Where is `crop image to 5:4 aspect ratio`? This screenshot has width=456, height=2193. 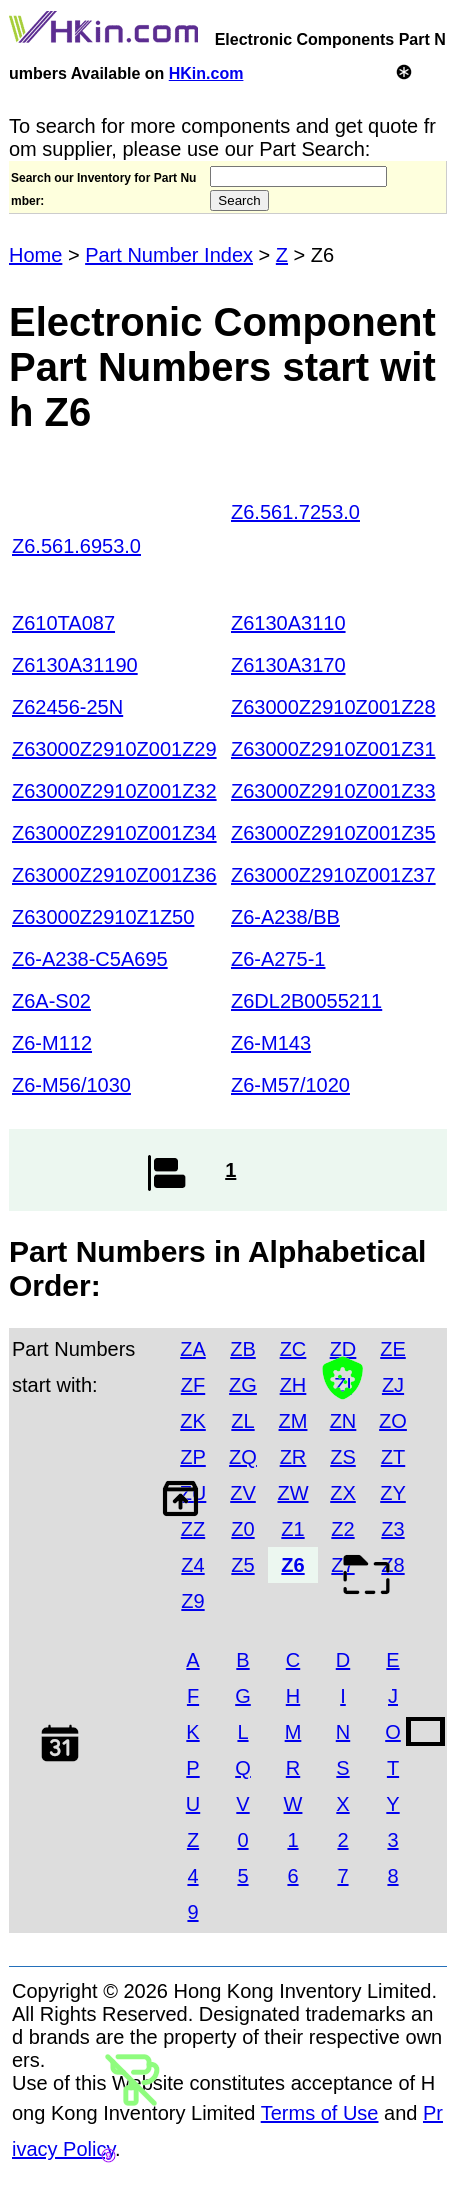 crop image to 5:4 aspect ratio is located at coordinates (425, 1731).